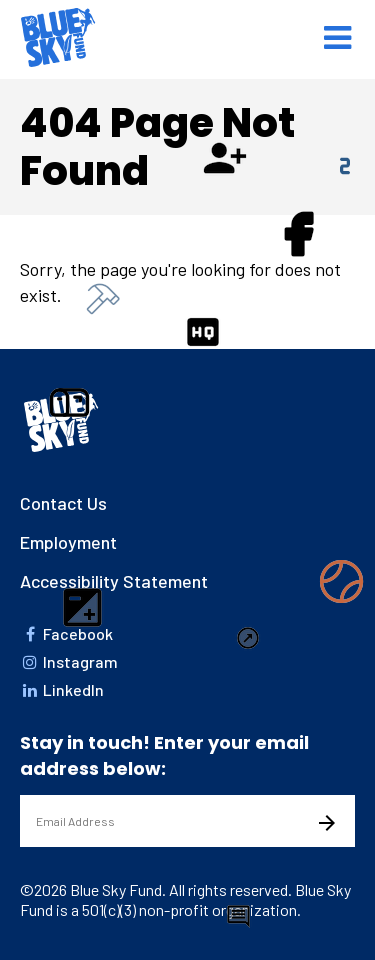 The height and width of the screenshot is (960, 375). What do you see at coordinates (203, 332) in the screenshot?
I see `switch to high quality playback mode` at bounding box center [203, 332].